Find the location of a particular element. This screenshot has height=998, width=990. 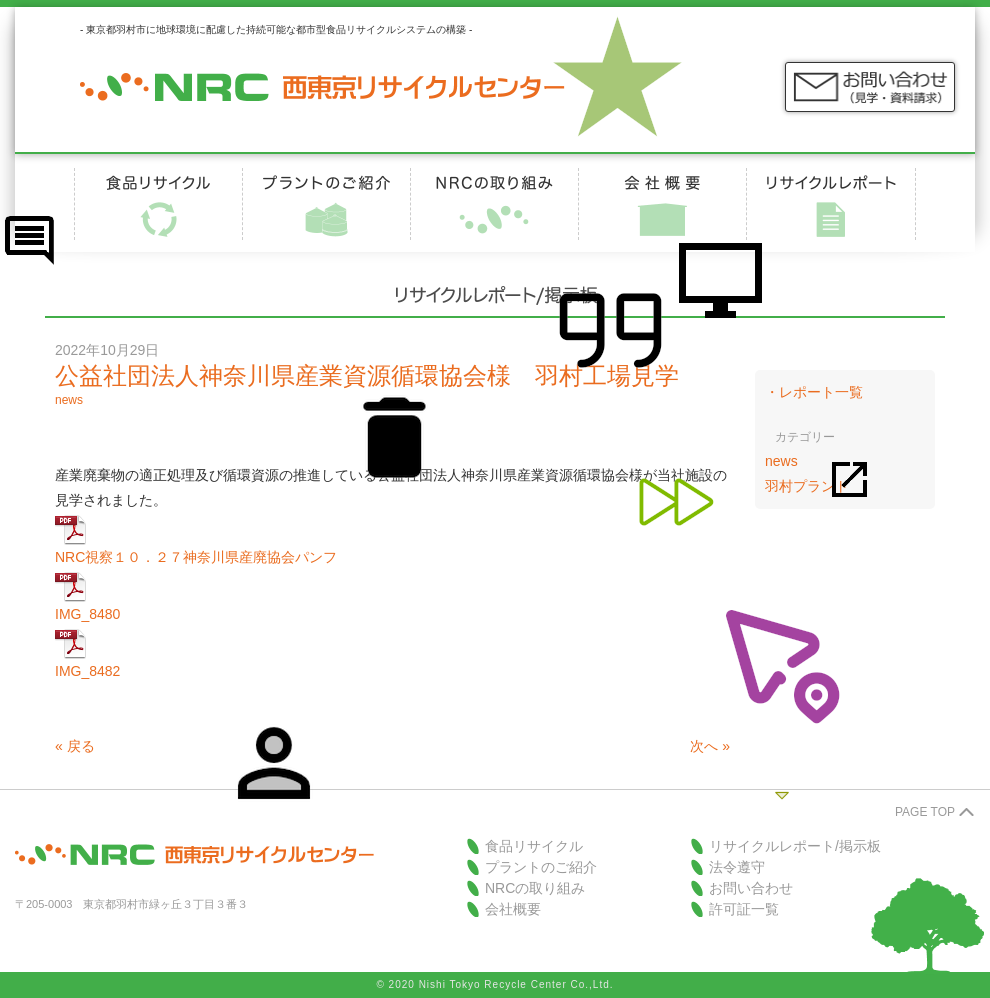

open link in a new tab or window is located at coordinates (849, 479).